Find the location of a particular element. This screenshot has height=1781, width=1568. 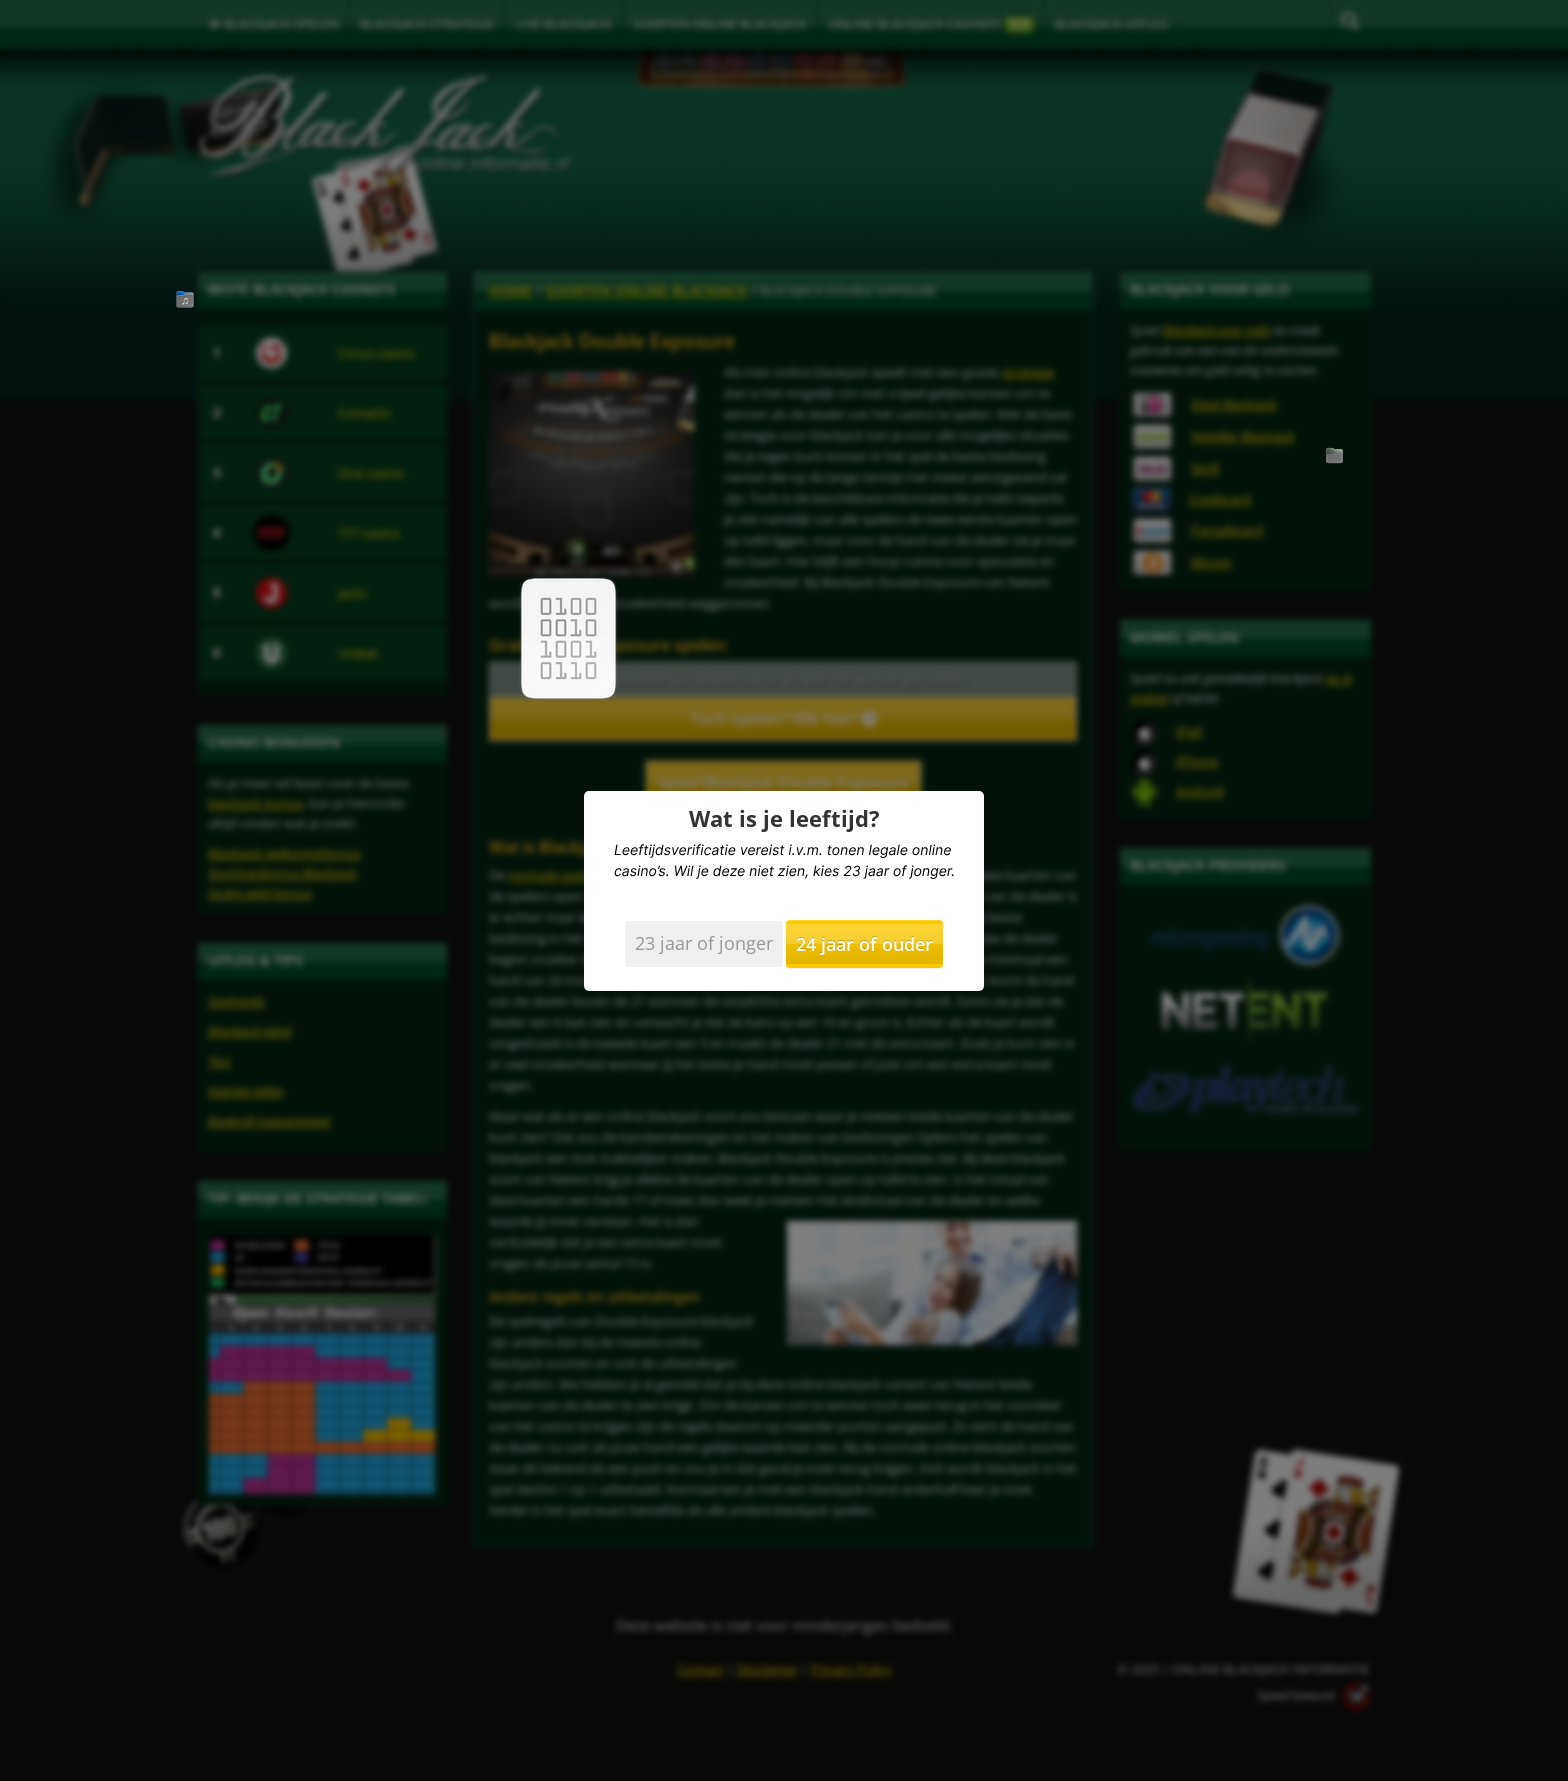

an open folder ready to display its contents is located at coordinates (1334, 455).